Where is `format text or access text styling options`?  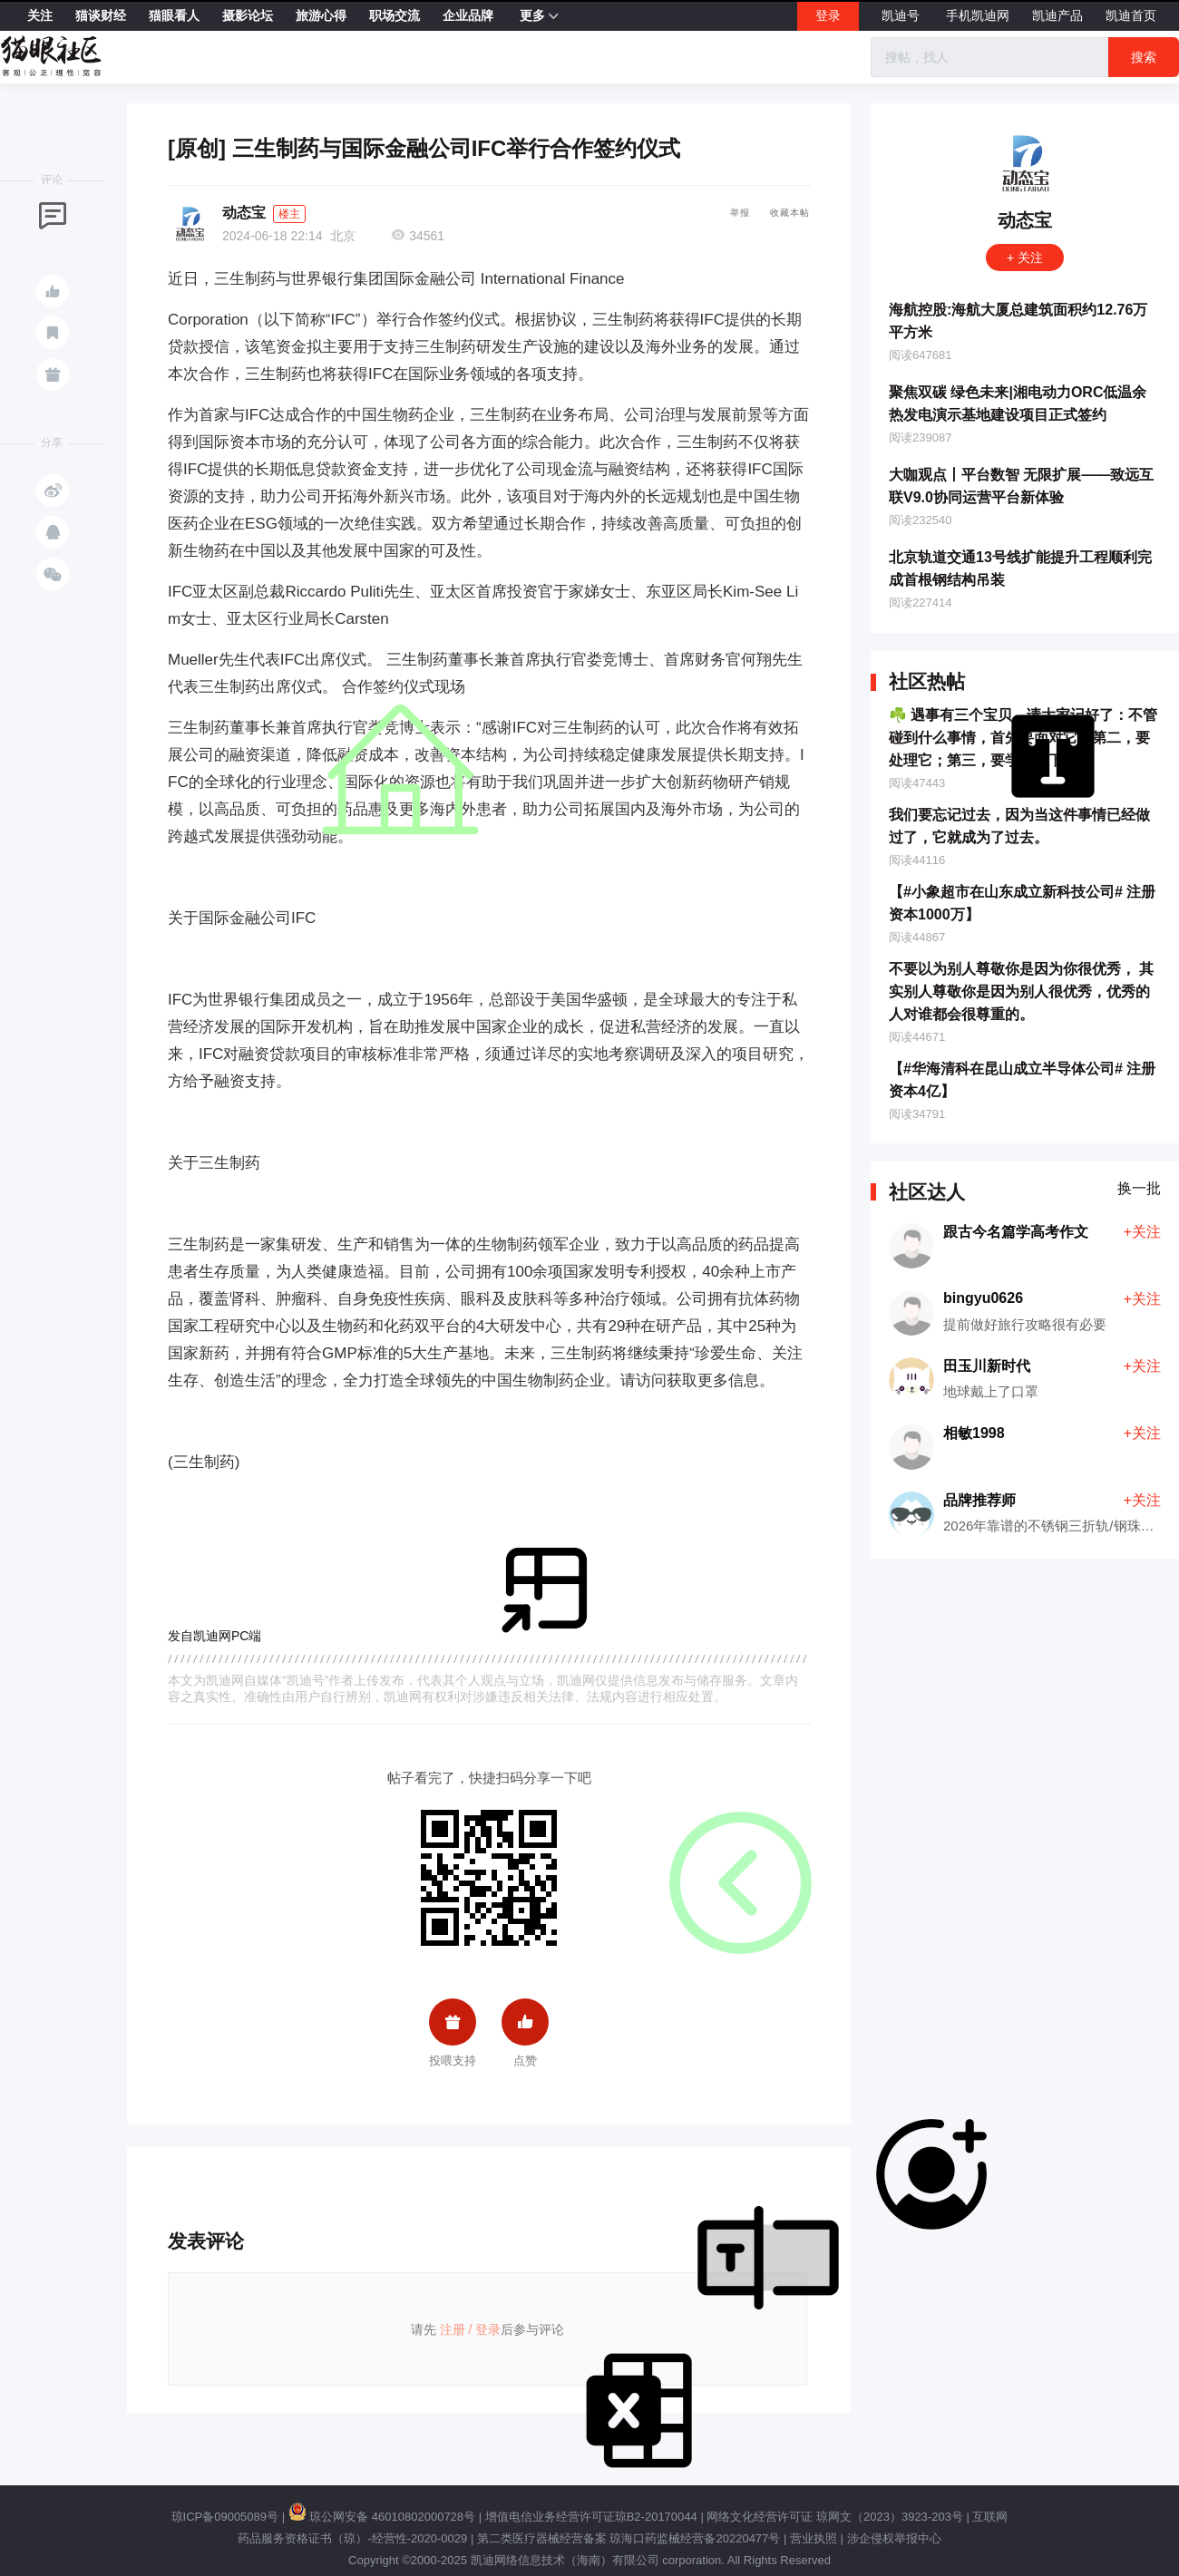
format text or access text styling options is located at coordinates (1053, 756).